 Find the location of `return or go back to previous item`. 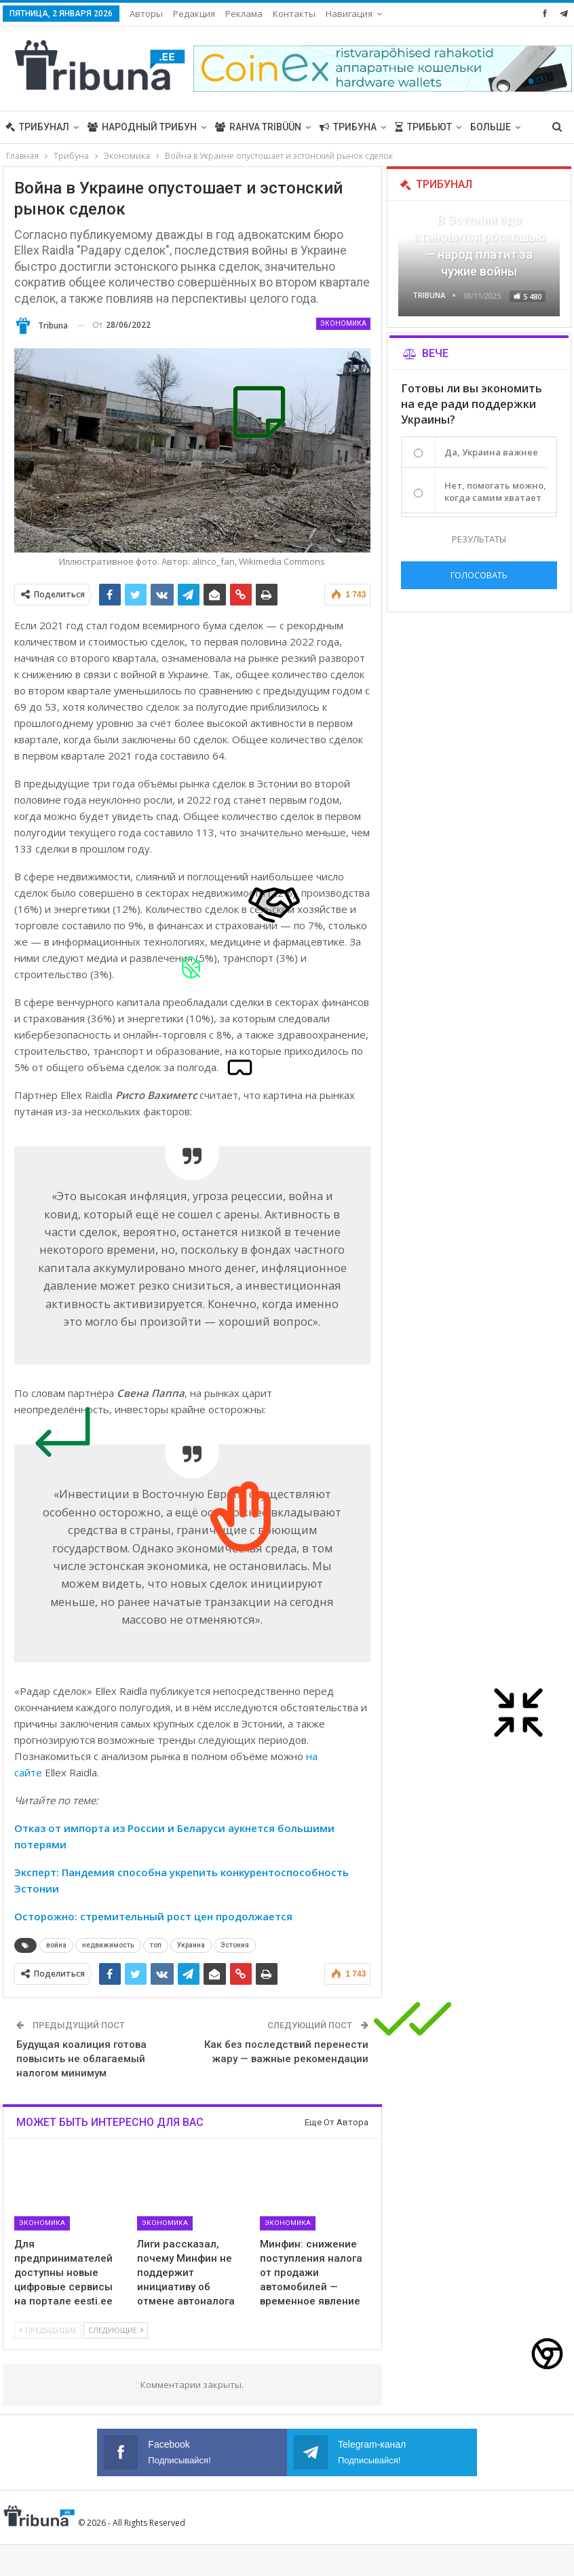

return or go back to previous item is located at coordinates (62, 1432).